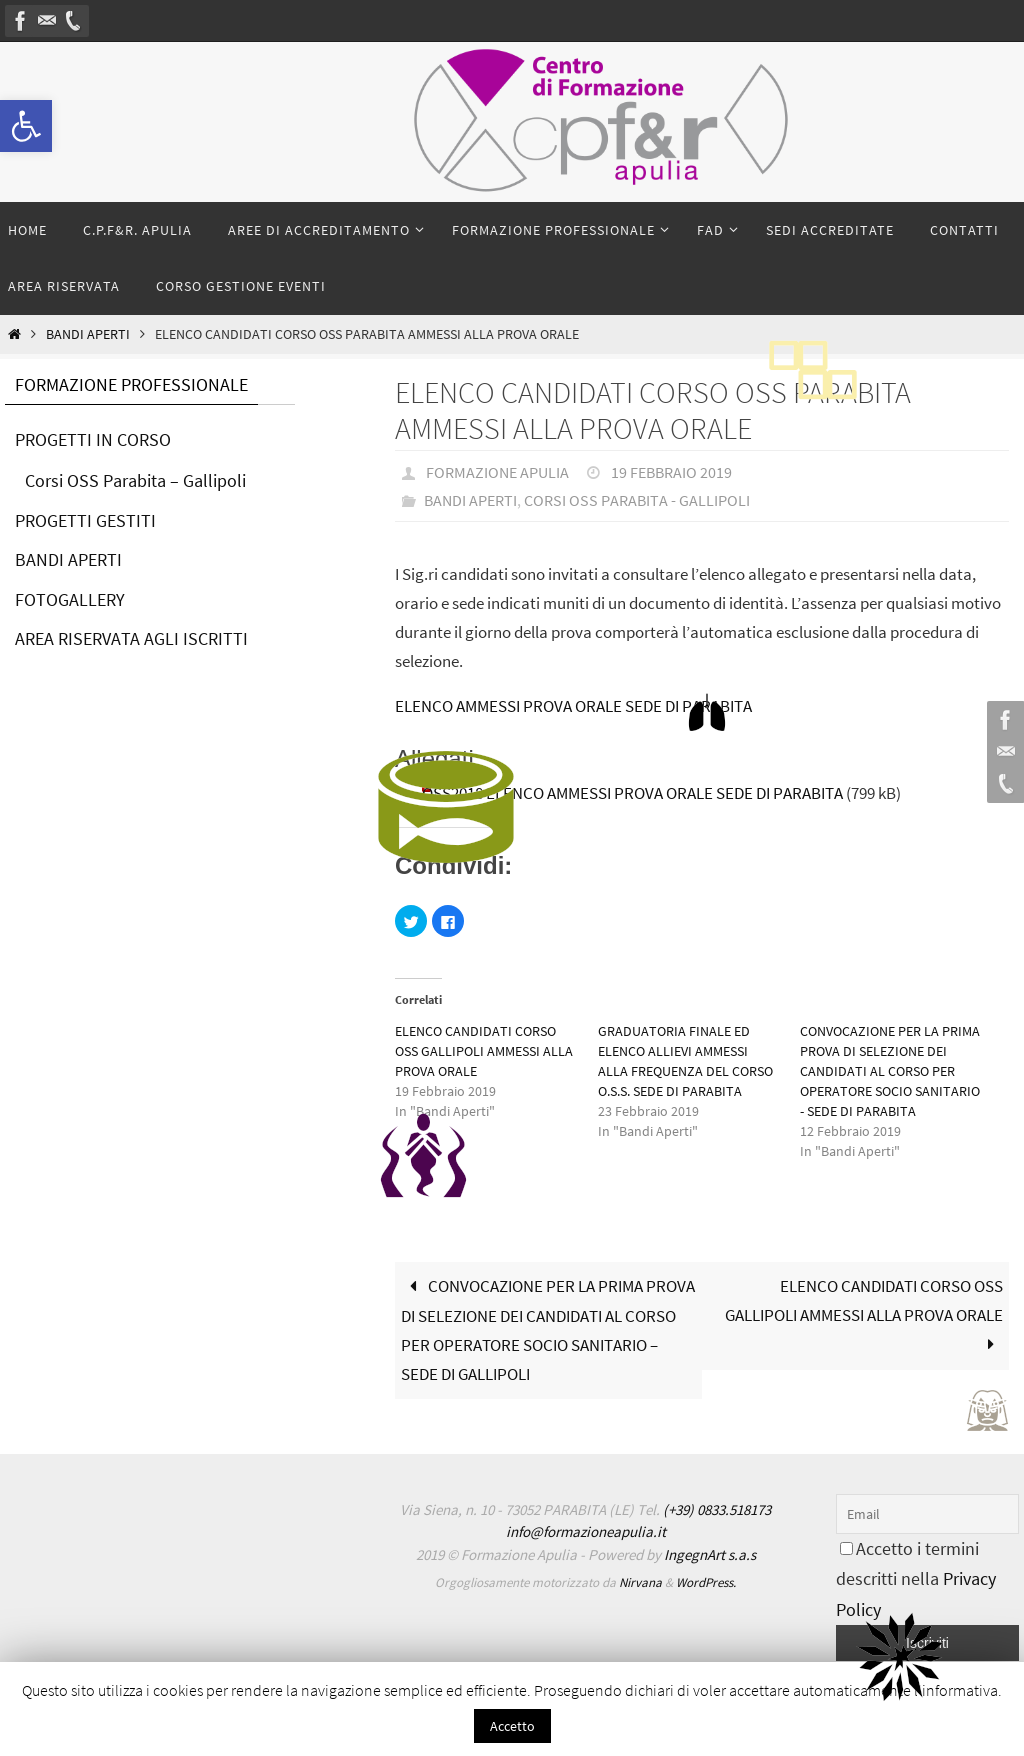 Image resolution: width=1024 pixels, height=1756 pixels. What do you see at coordinates (707, 713) in the screenshot?
I see `access respiratory health information` at bounding box center [707, 713].